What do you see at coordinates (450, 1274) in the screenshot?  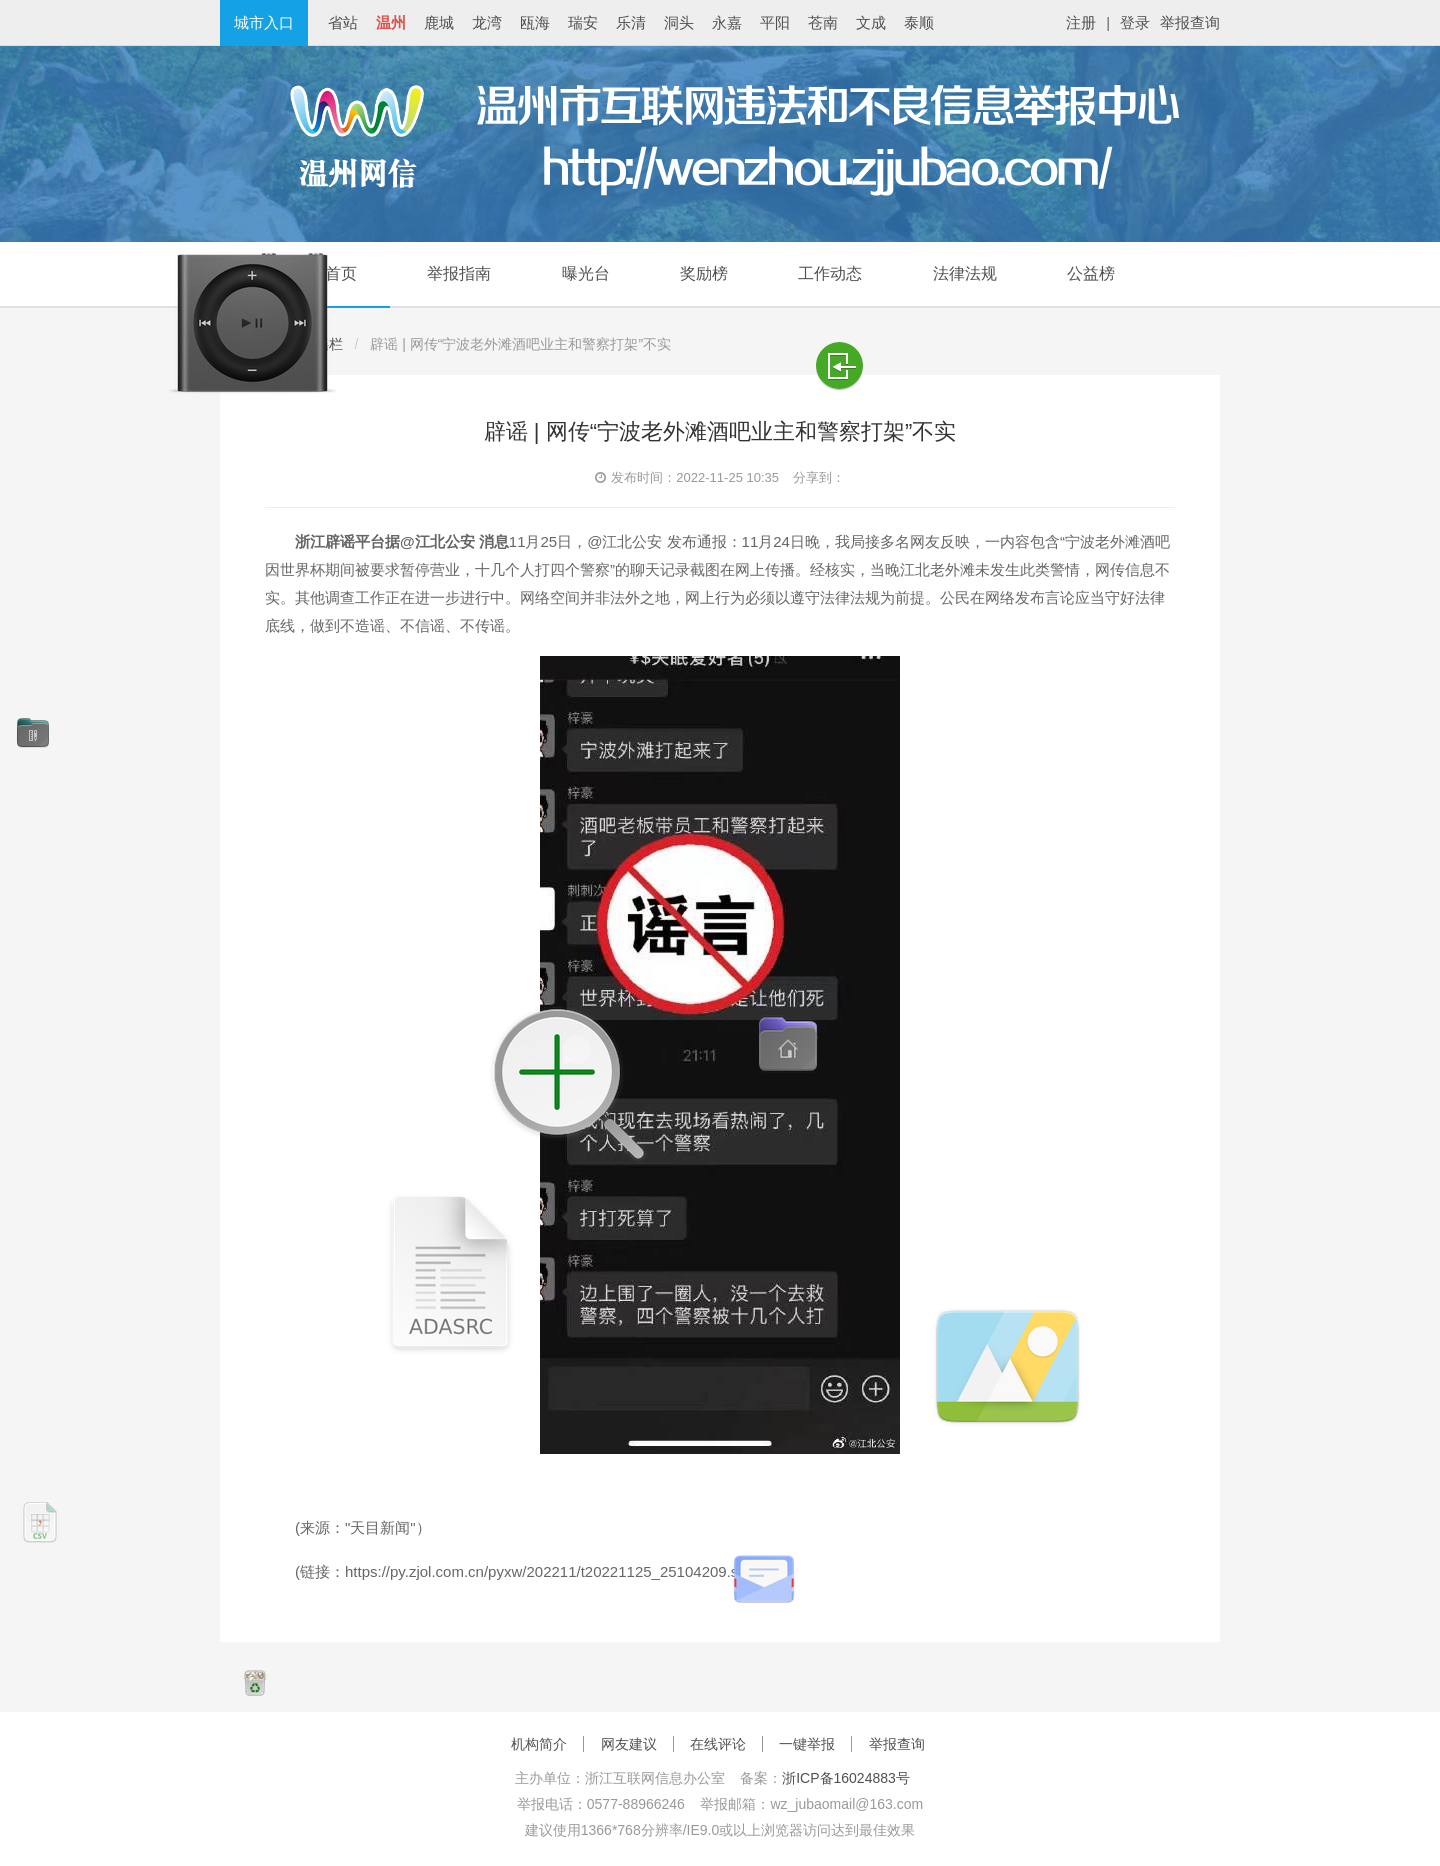 I see `ada source code file` at bounding box center [450, 1274].